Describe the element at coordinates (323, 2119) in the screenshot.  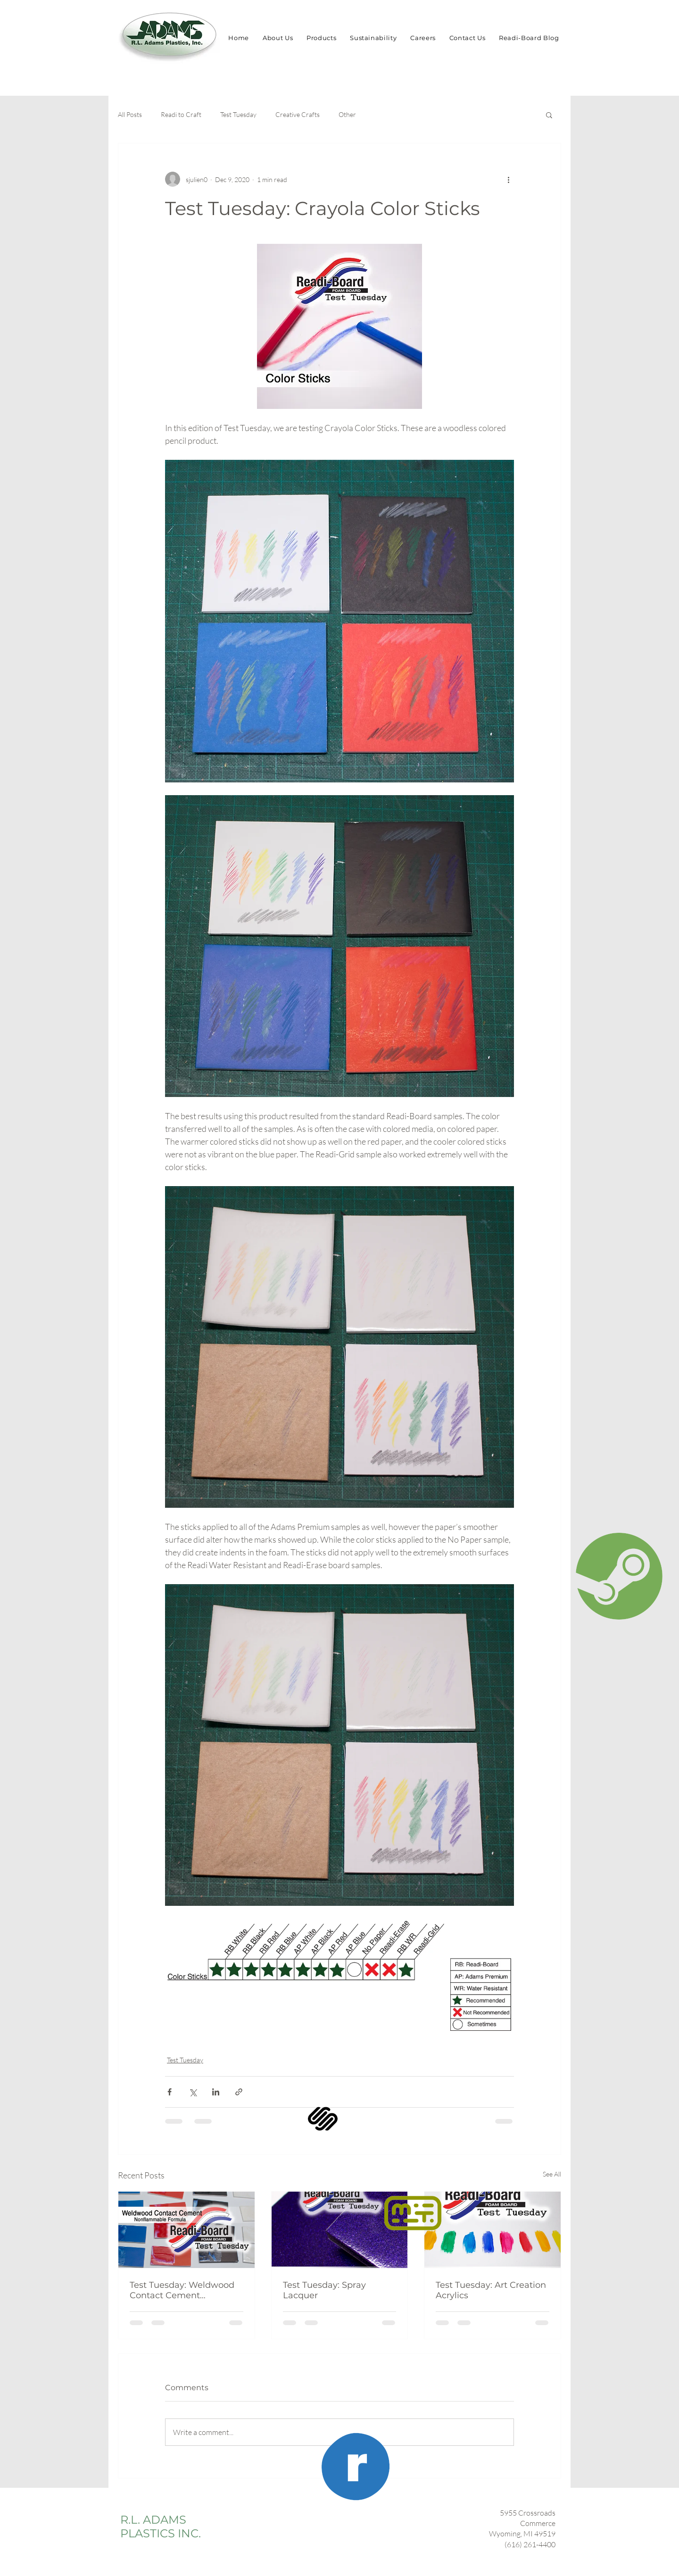
I see `visit or link to Squarespace website` at that location.